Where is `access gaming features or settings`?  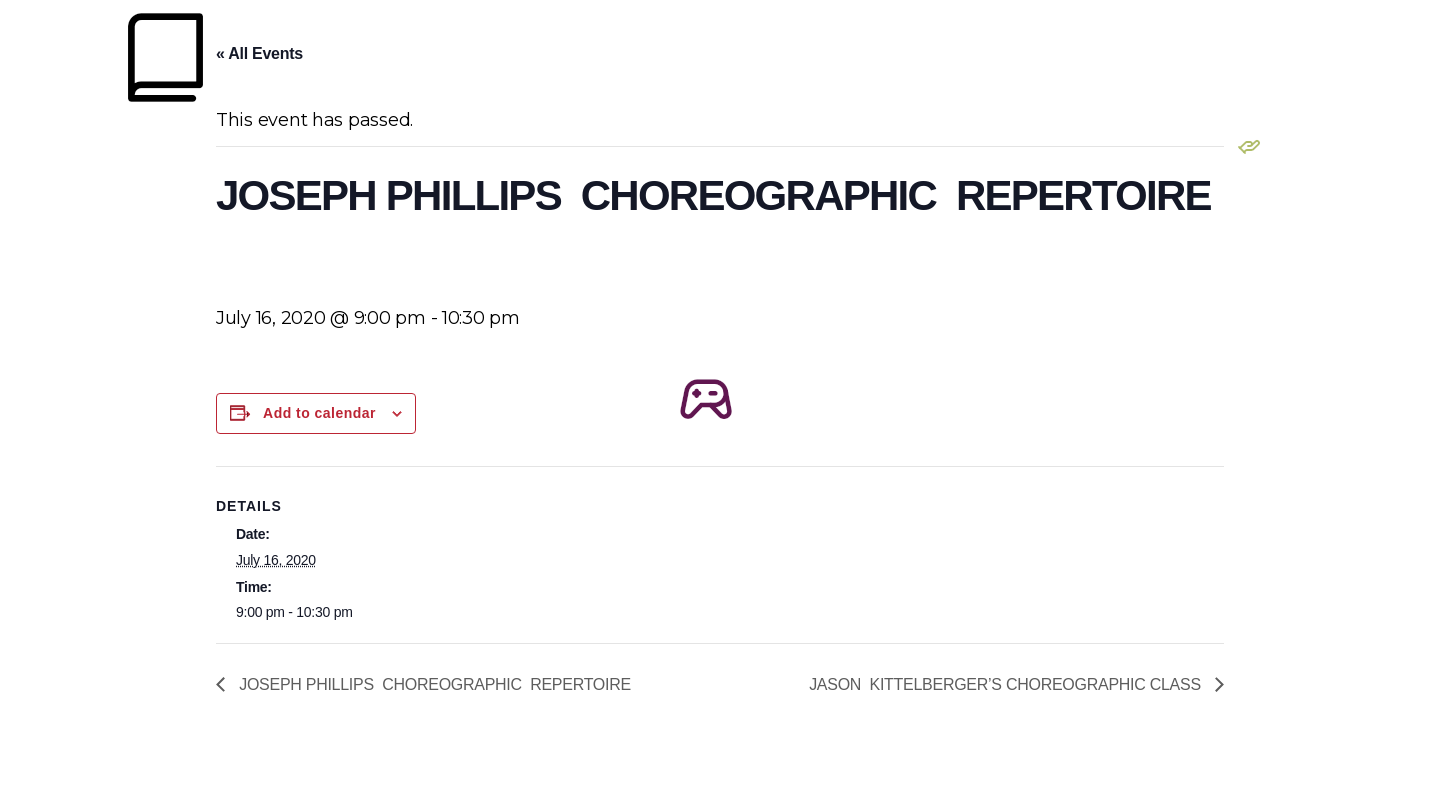
access gaming features or settings is located at coordinates (706, 398).